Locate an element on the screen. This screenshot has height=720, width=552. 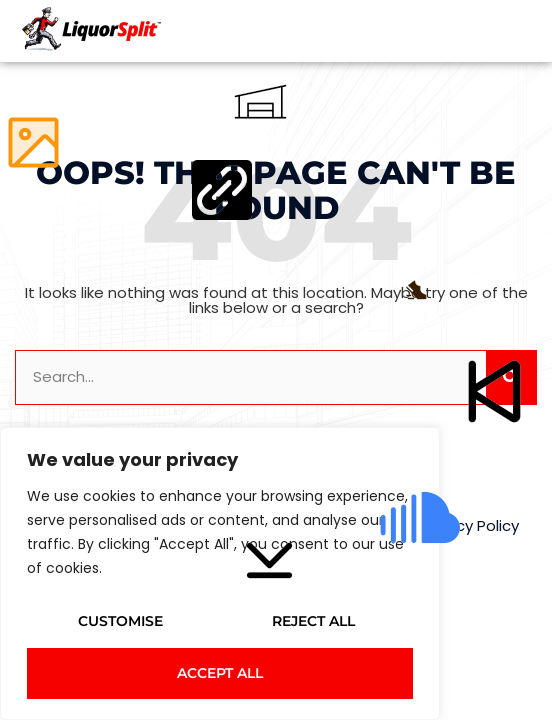
access warehouse or storage management is located at coordinates (260, 103).